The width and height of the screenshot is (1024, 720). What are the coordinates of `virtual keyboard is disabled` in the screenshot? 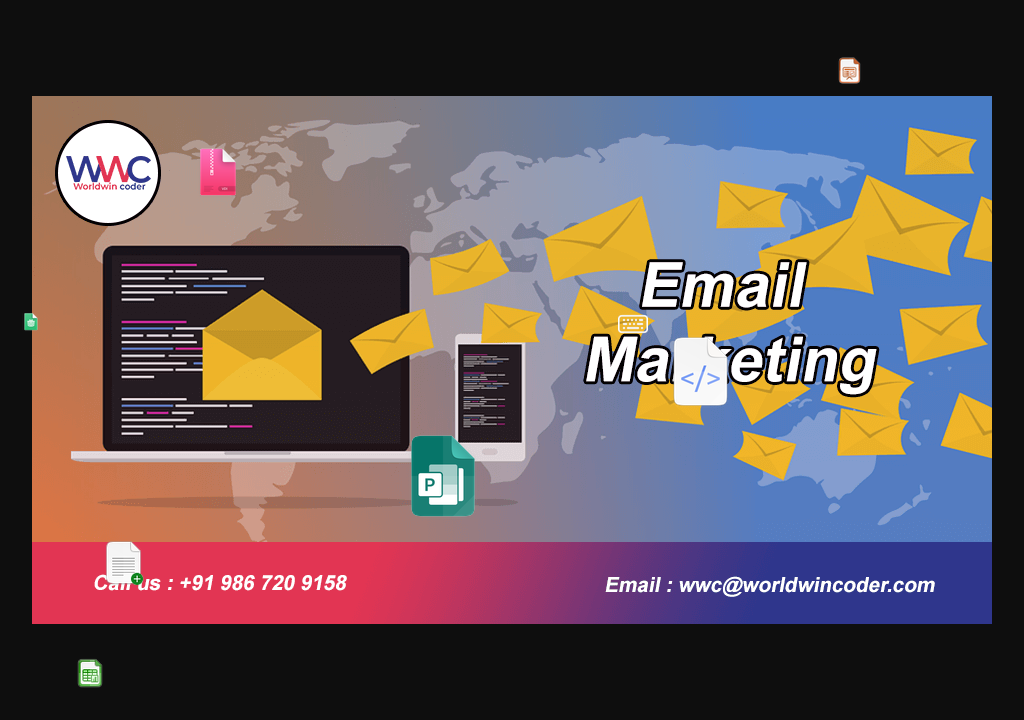 It's located at (633, 324).